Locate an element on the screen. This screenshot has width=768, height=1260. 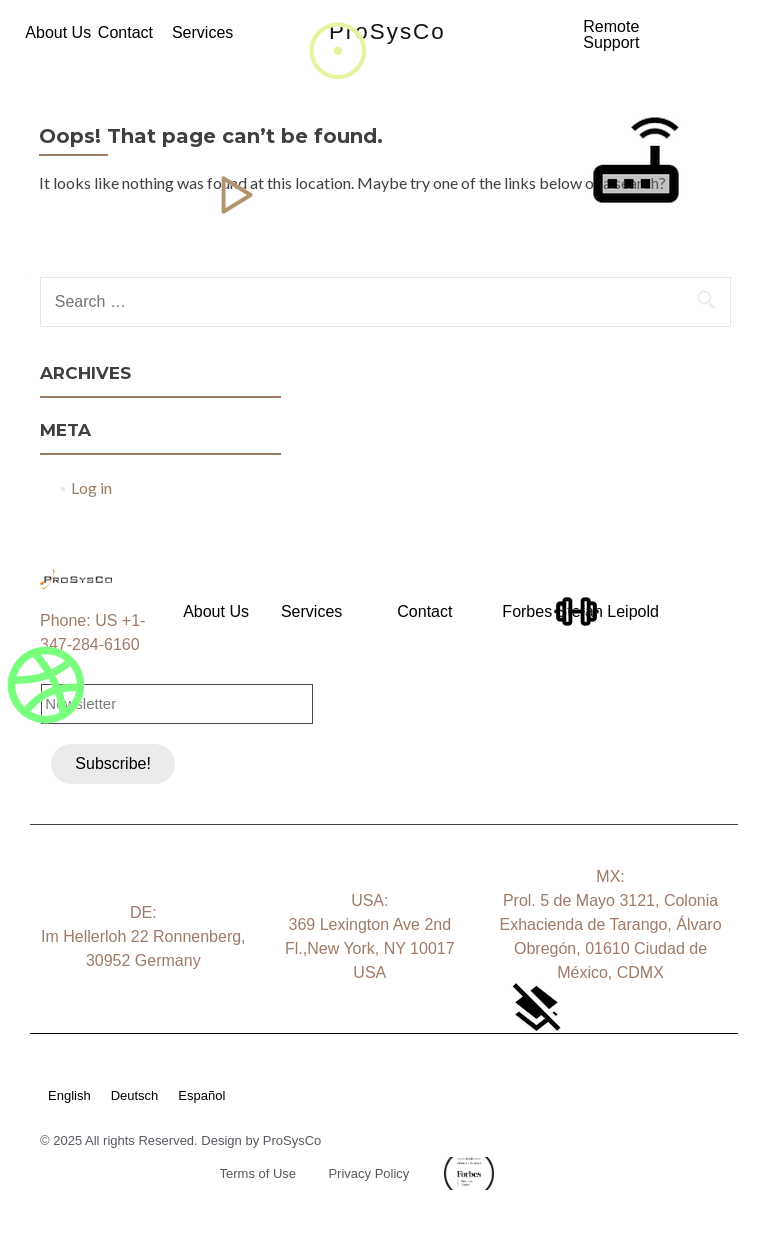
view open issues or bugs is located at coordinates (340, 53).